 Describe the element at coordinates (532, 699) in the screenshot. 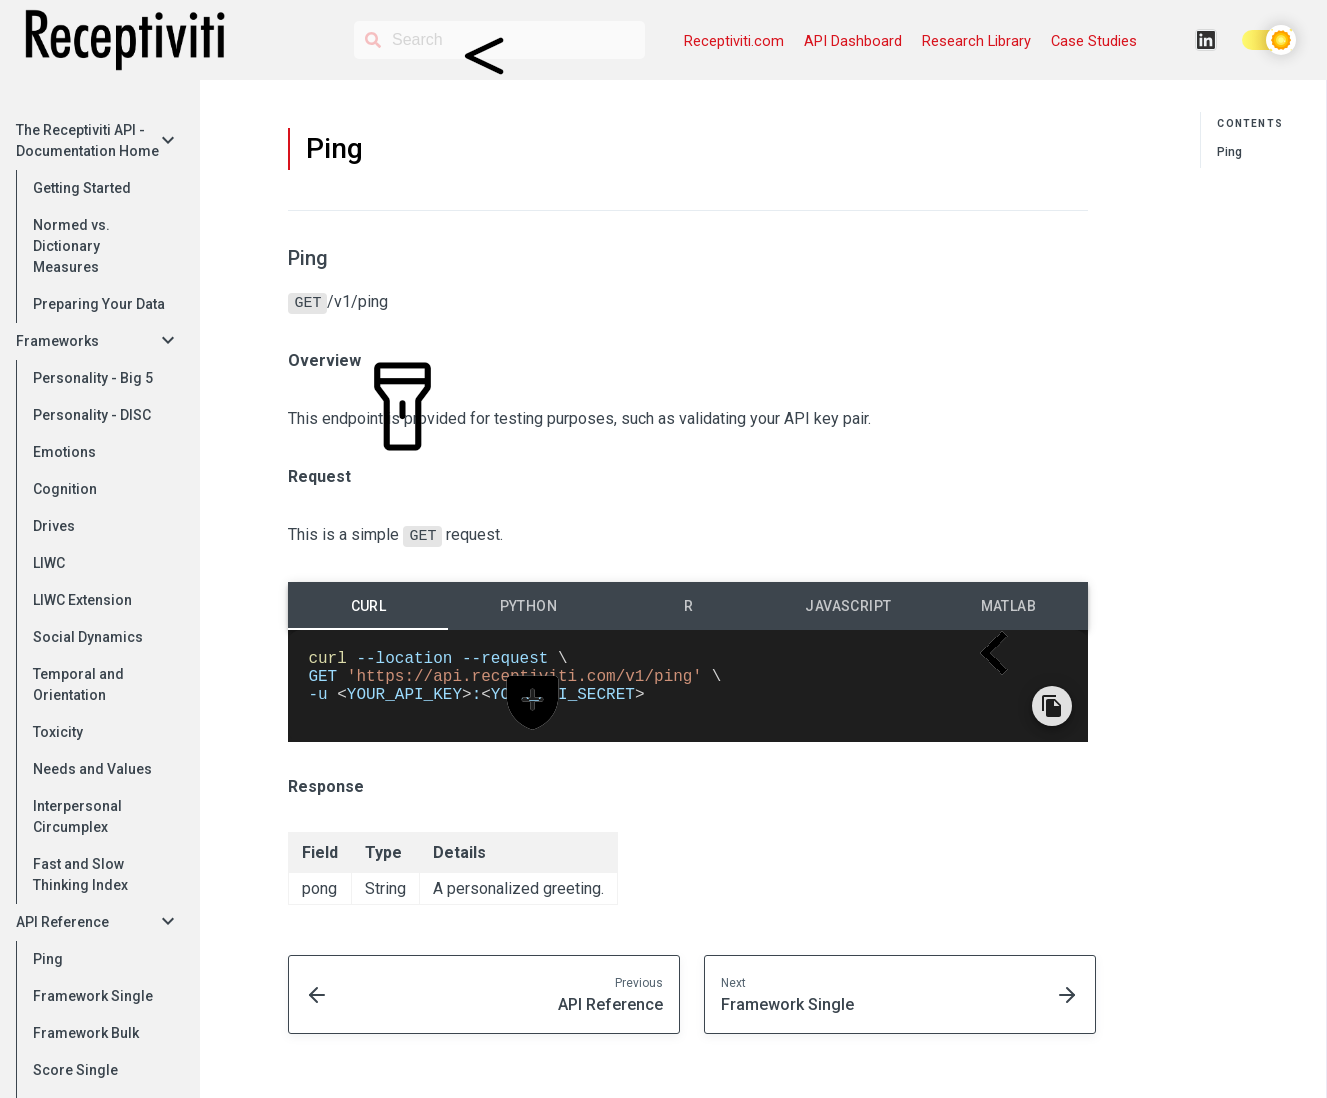

I see `add new security protection` at that location.